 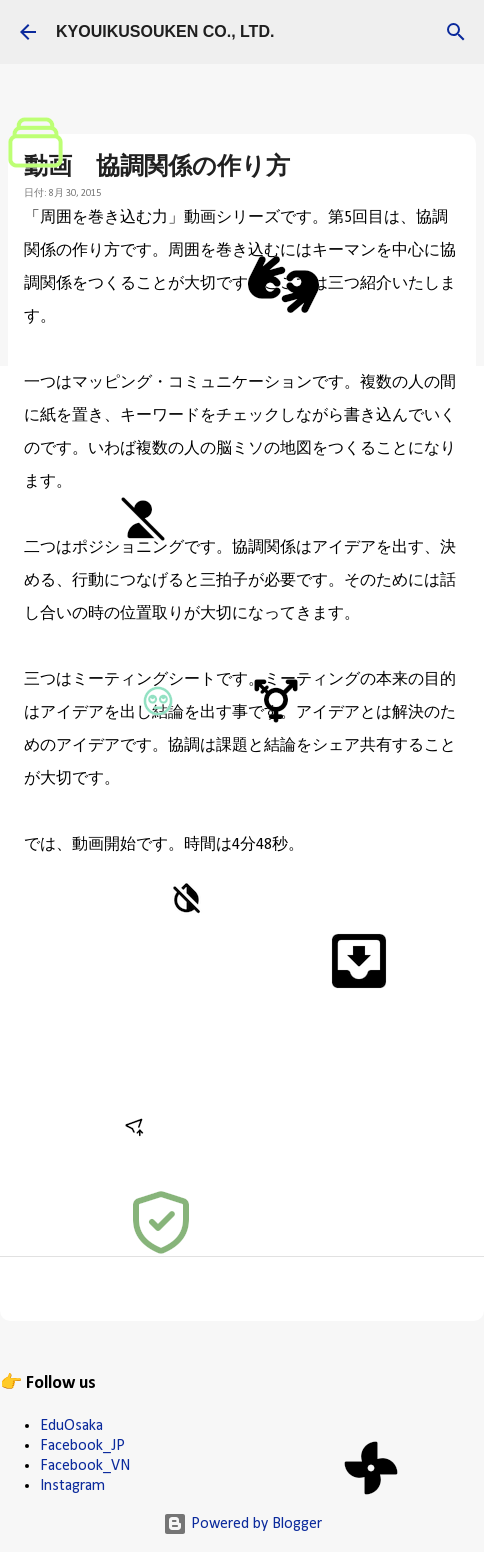 What do you see at coordinates (143, 519) in the screenshot?
I see `block or remove a user` at bounding box center [143, 519].